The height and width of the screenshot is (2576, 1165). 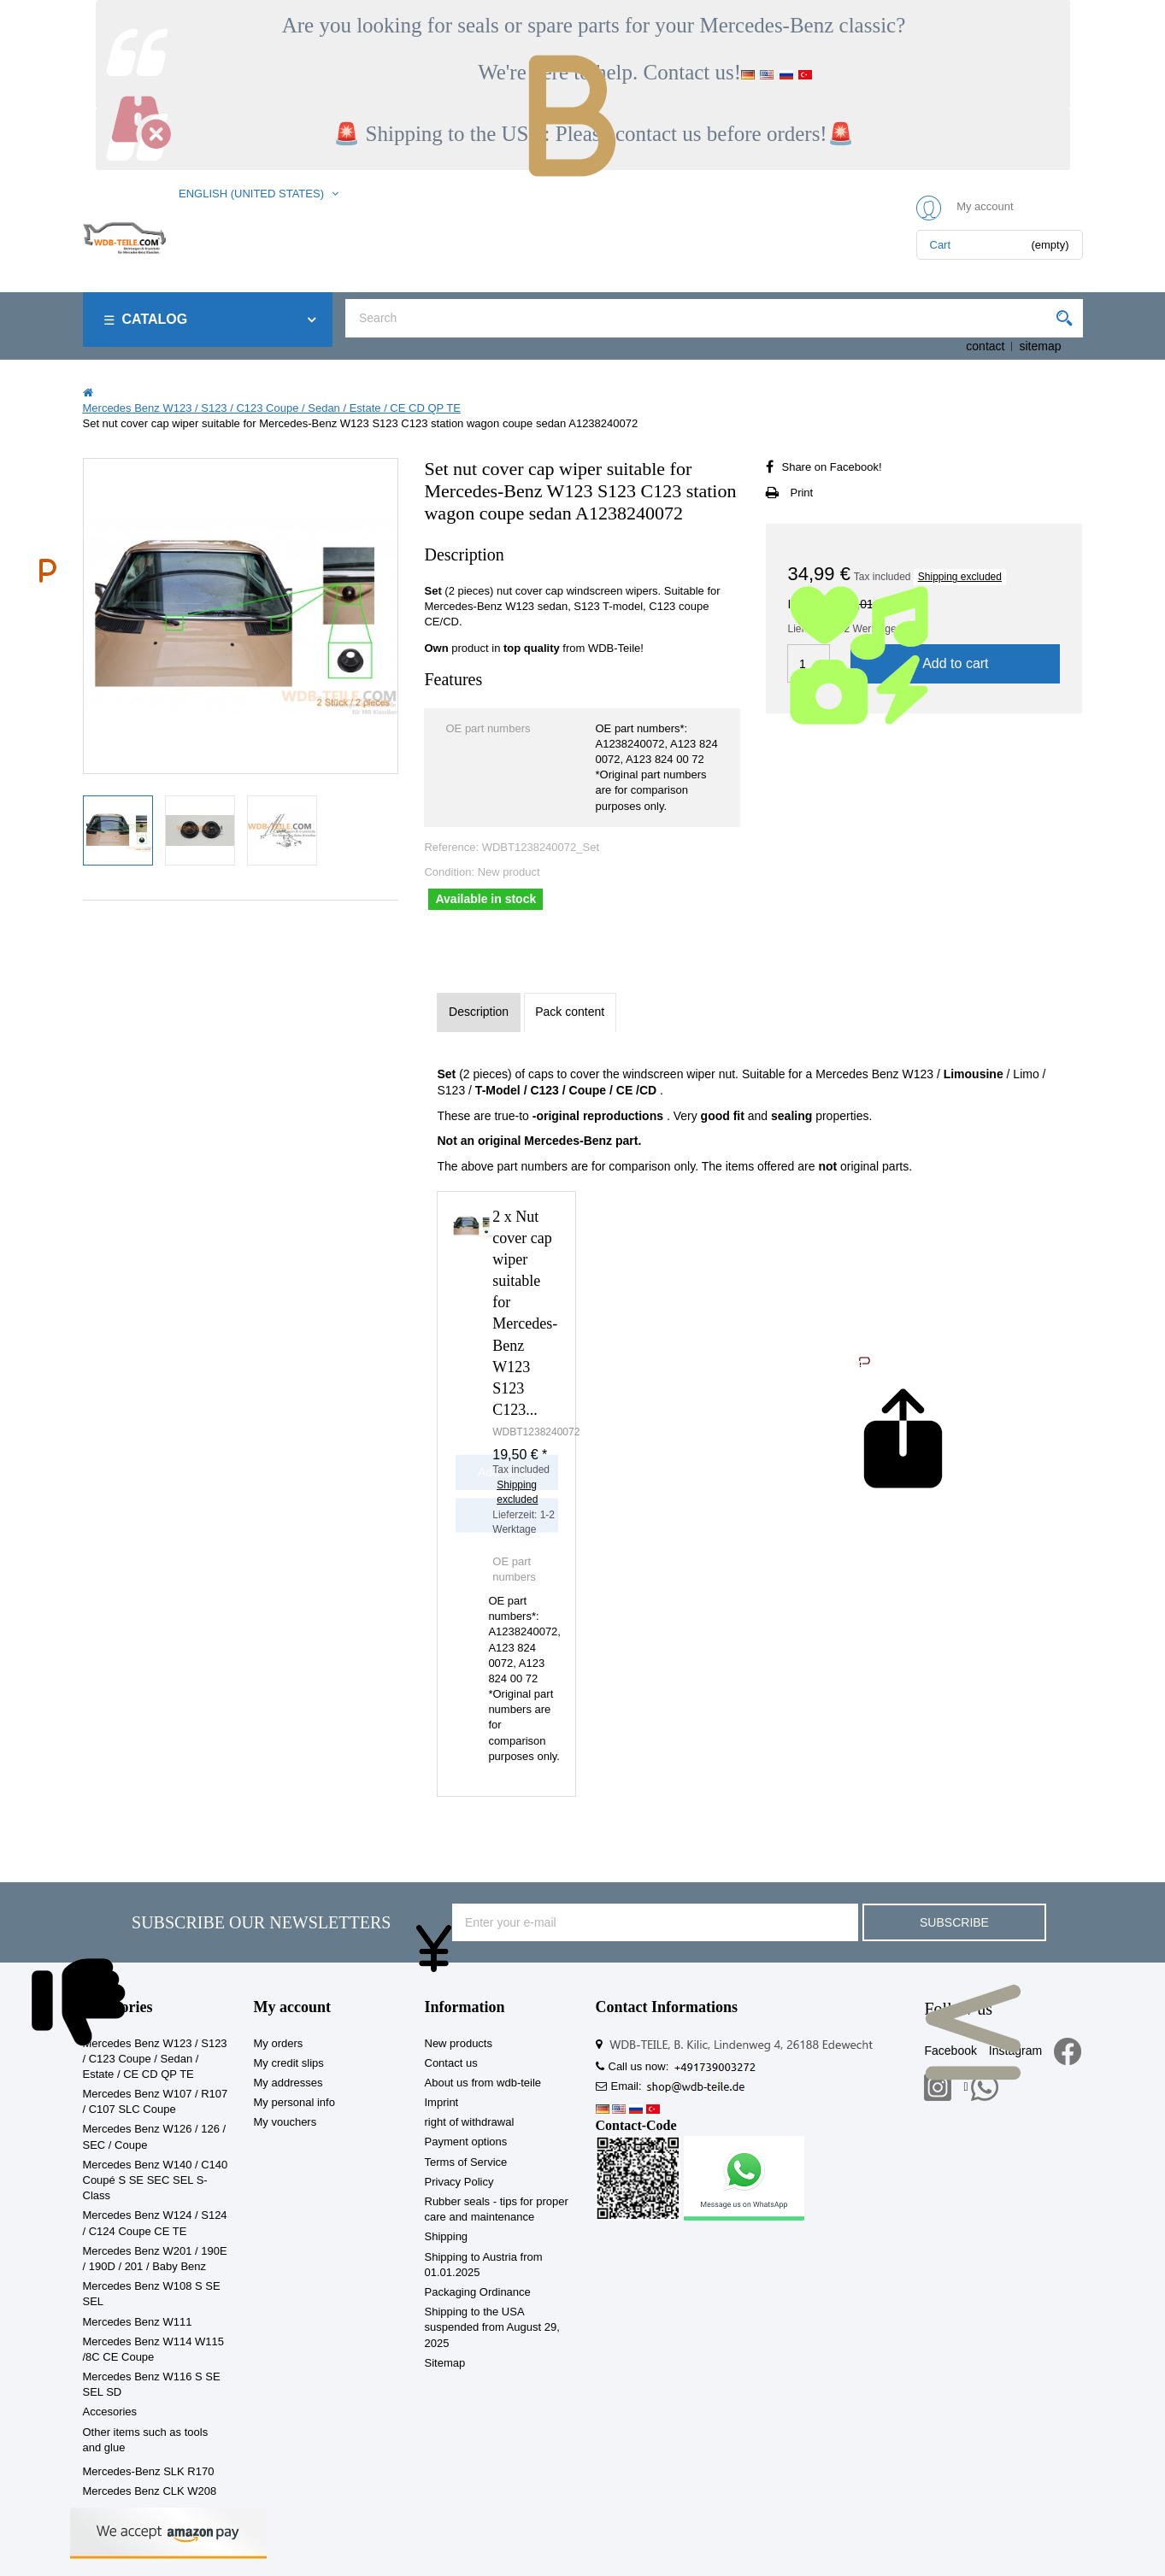 What do you see at coordinates (79, 2000) in the screenshot?
I see `dislike or downvote content` at bounding box center [79, 2000].